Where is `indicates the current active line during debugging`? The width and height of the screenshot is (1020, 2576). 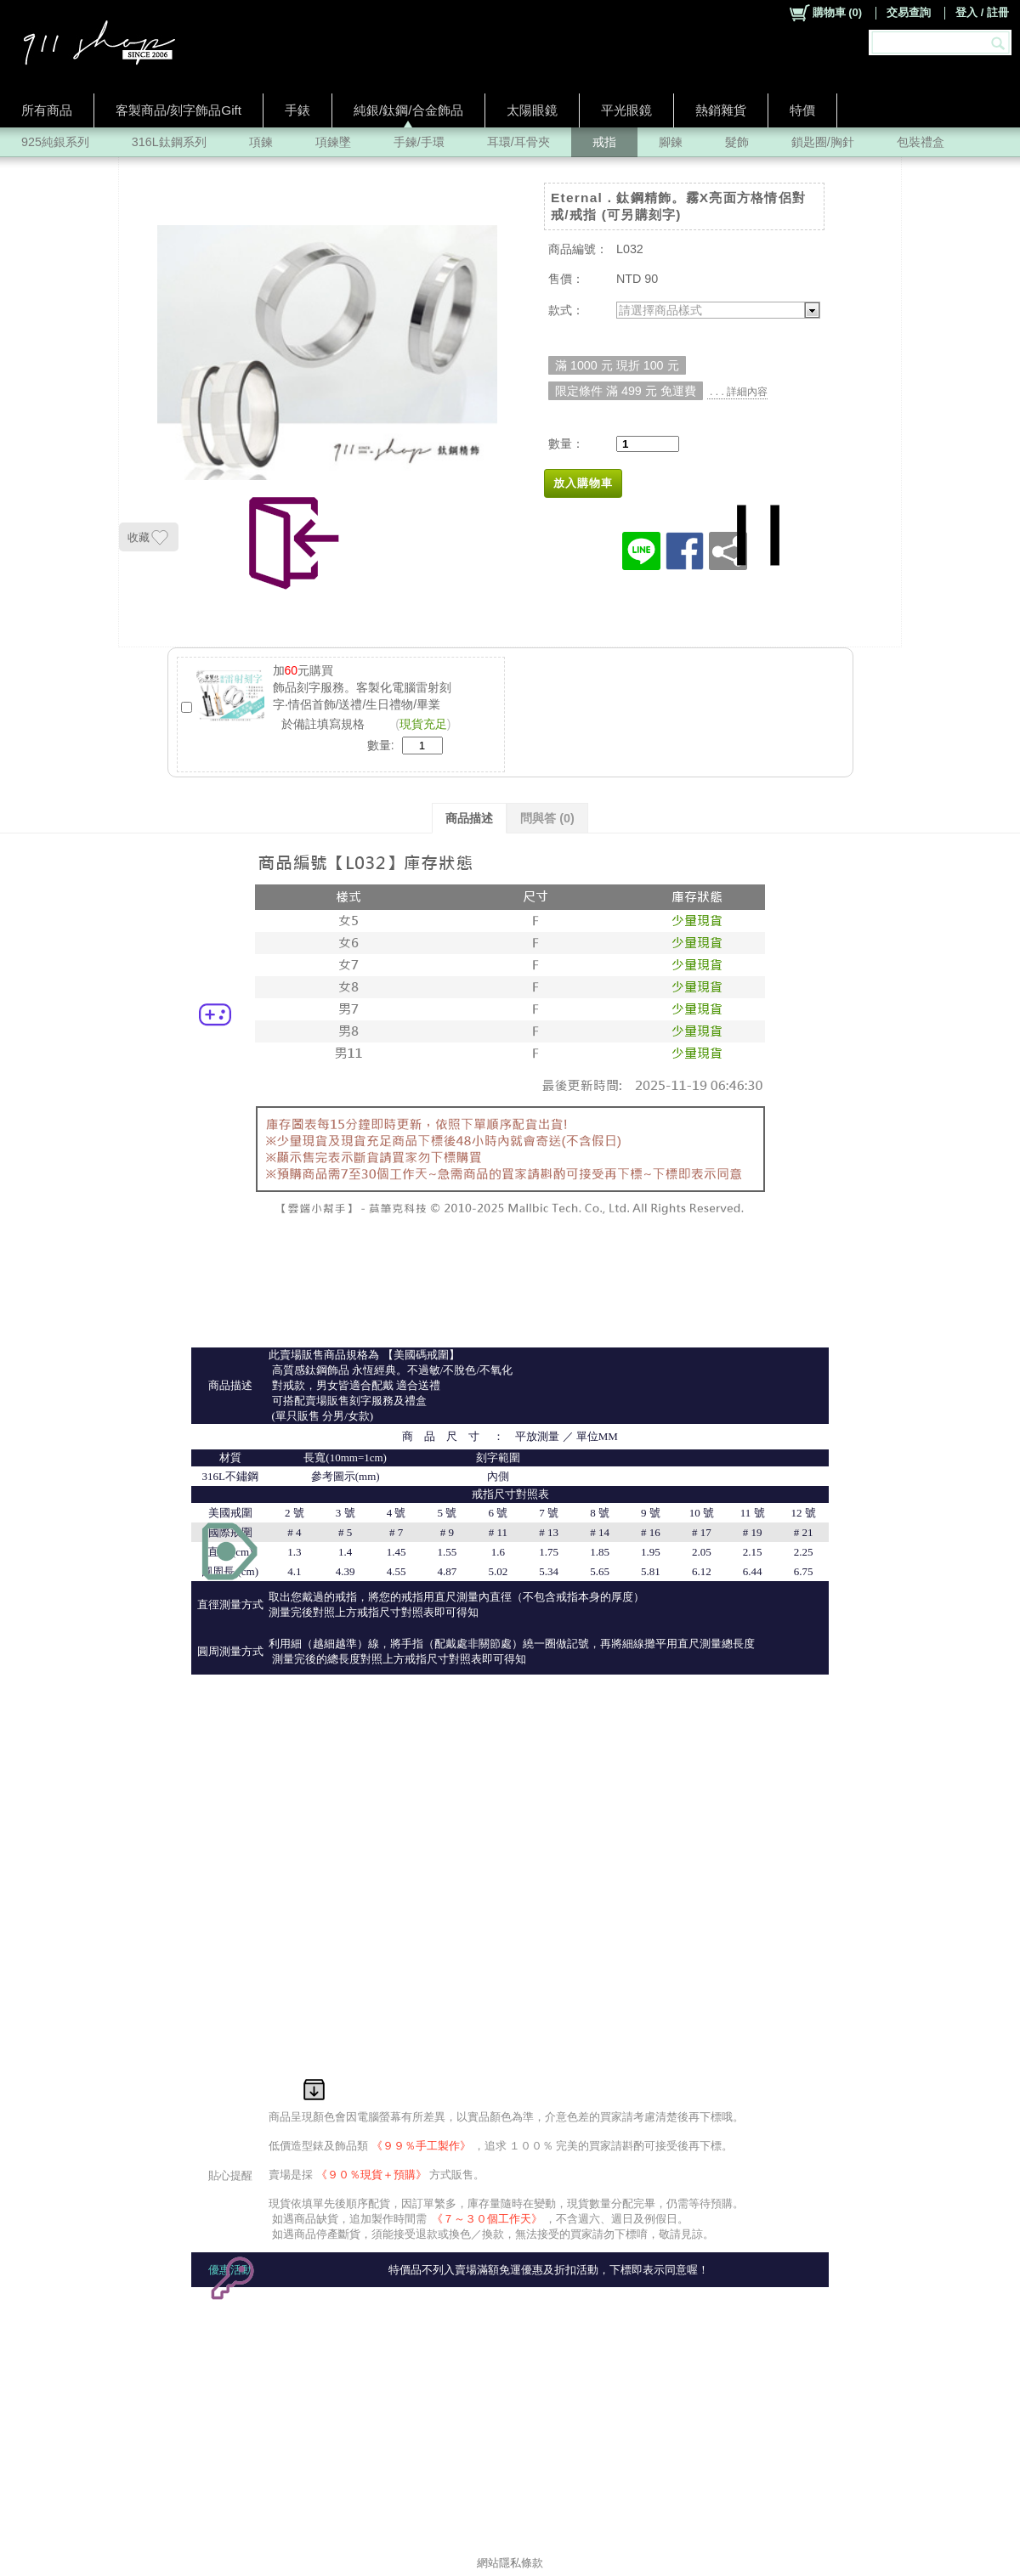
indicates the current active line during debugging is located at coordinates (226, 1551).